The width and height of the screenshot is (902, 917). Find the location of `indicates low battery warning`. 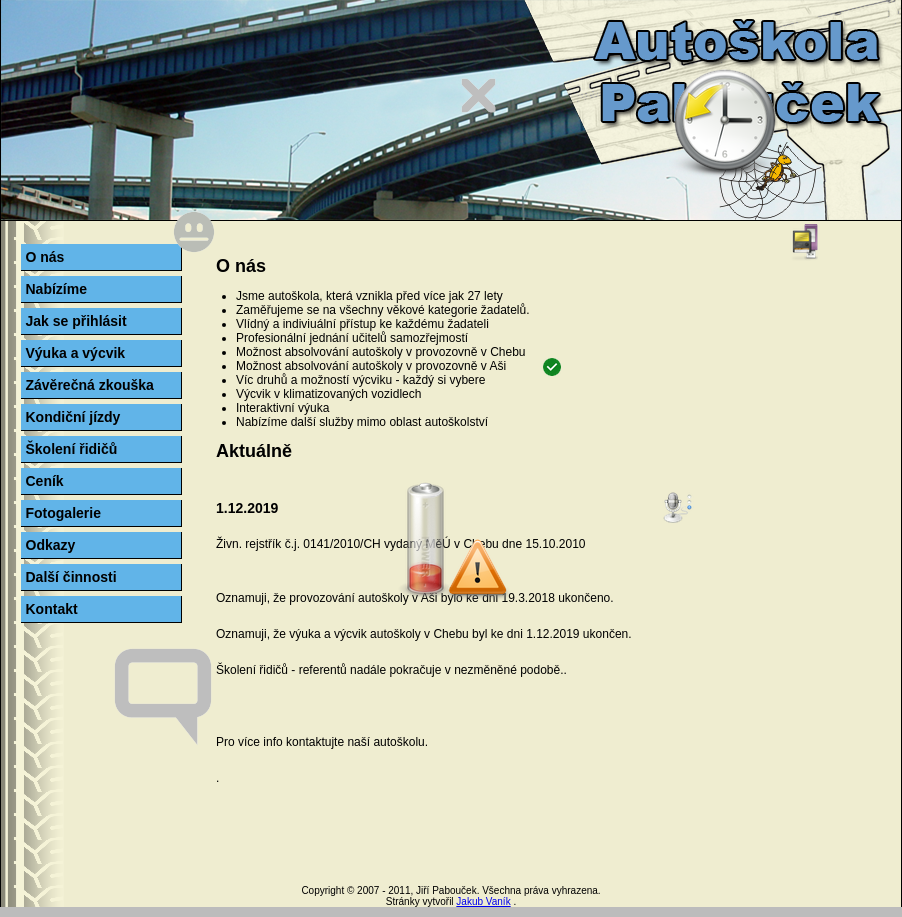

indicates low battery warning is located at coordinates (452, 541).